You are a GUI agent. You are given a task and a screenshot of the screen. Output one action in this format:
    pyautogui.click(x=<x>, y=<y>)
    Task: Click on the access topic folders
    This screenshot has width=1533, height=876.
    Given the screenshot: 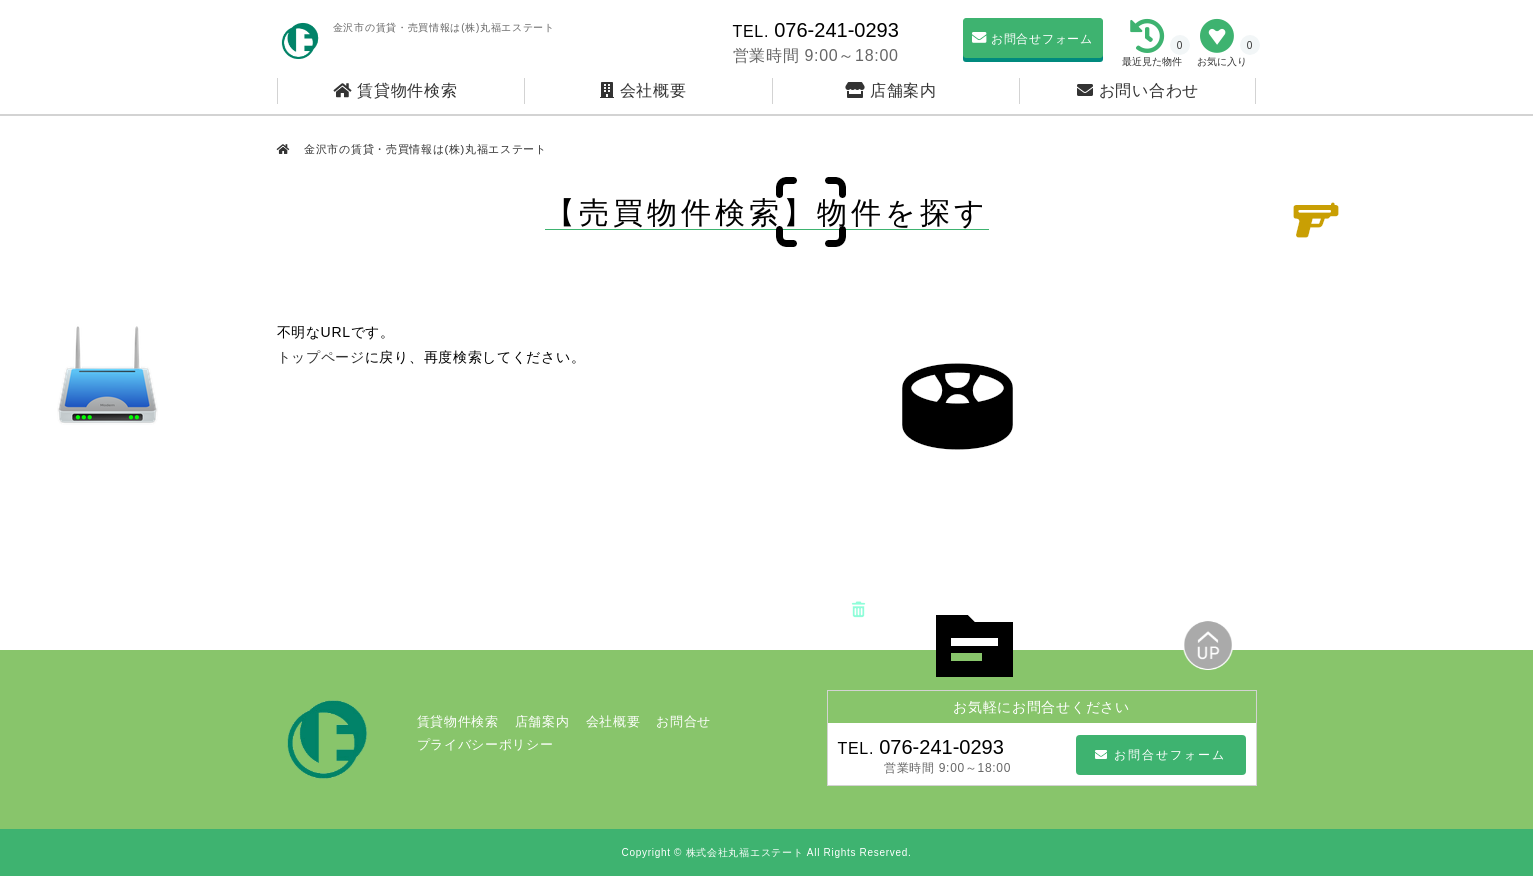 What is the action you would take?
    pyautogui.click(x=974, y=645)
    